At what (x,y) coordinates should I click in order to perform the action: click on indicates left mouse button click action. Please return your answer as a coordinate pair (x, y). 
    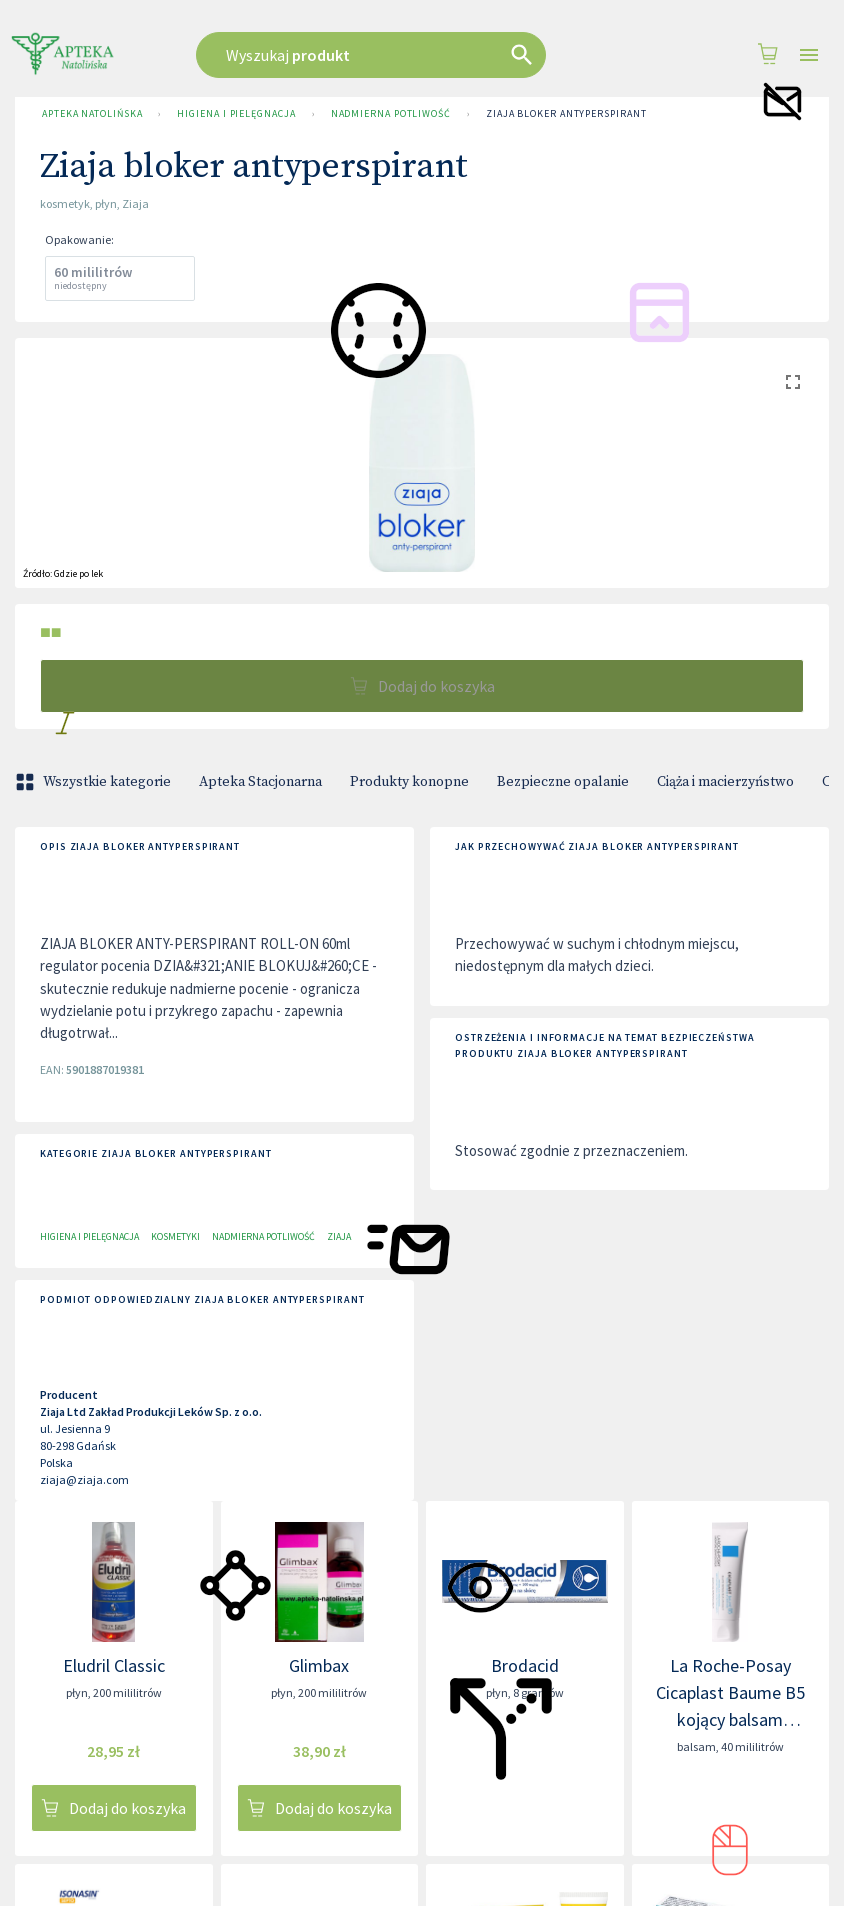
    Looking at the image, I should click on (730, 1850).